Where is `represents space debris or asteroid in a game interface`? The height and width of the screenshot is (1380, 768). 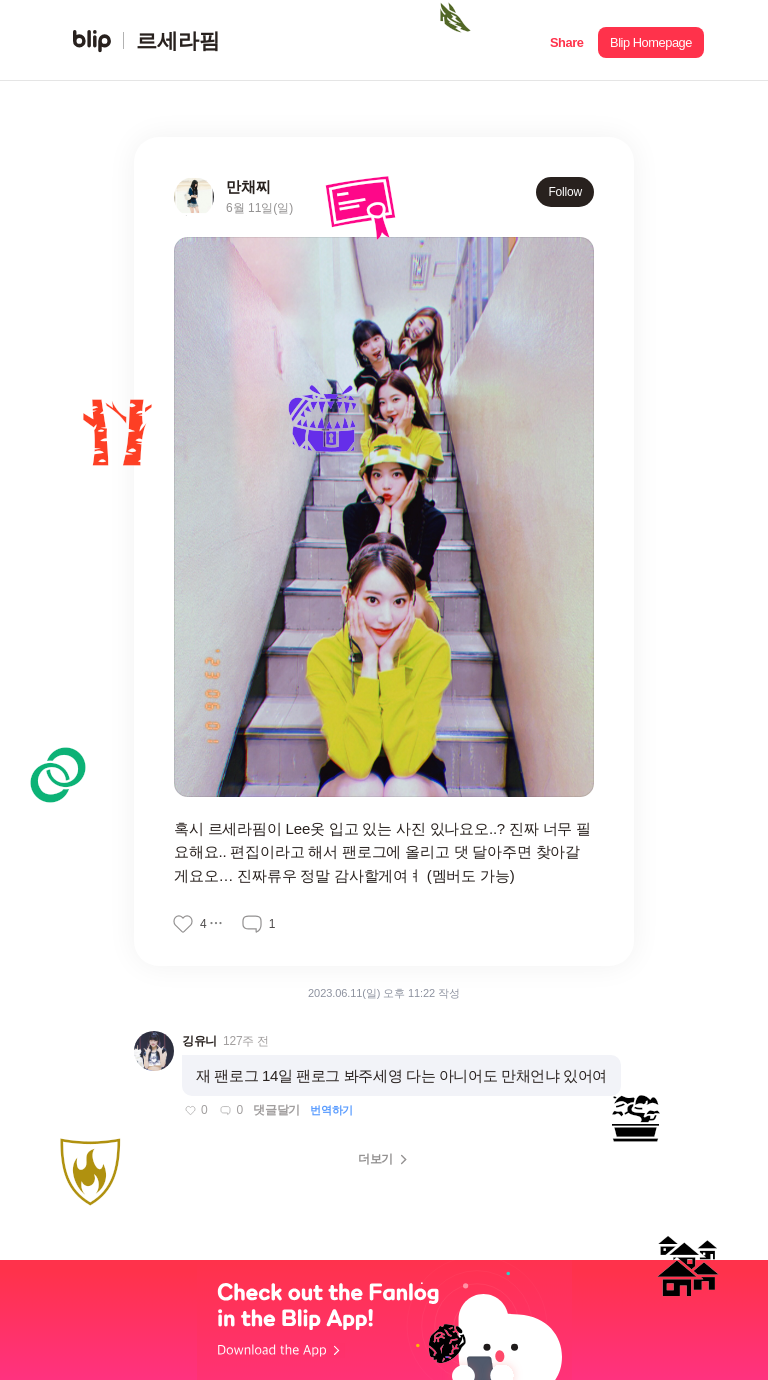
represents space debris or asteroid in a game interface is located at coordinates (446, 1343).